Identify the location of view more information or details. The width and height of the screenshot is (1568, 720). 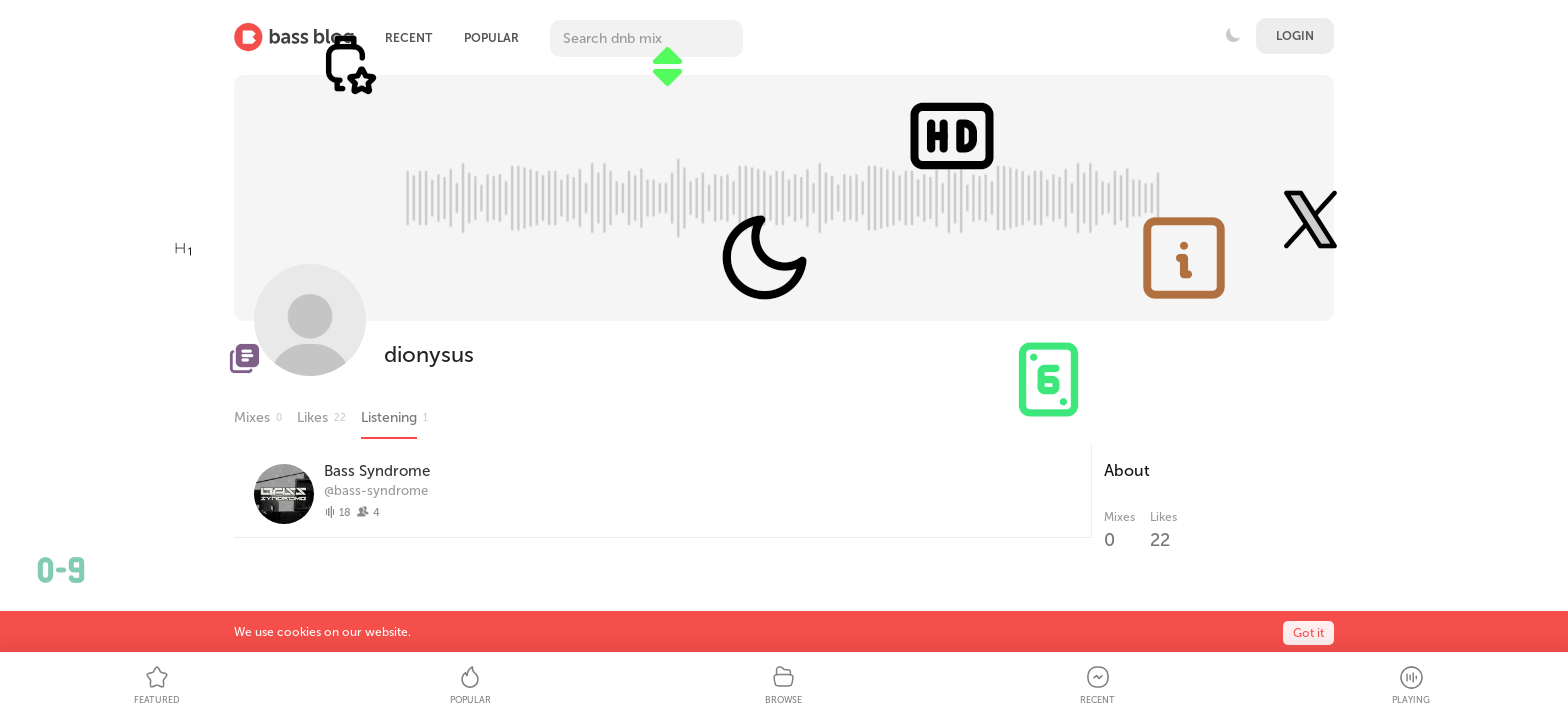
(1184, 258).